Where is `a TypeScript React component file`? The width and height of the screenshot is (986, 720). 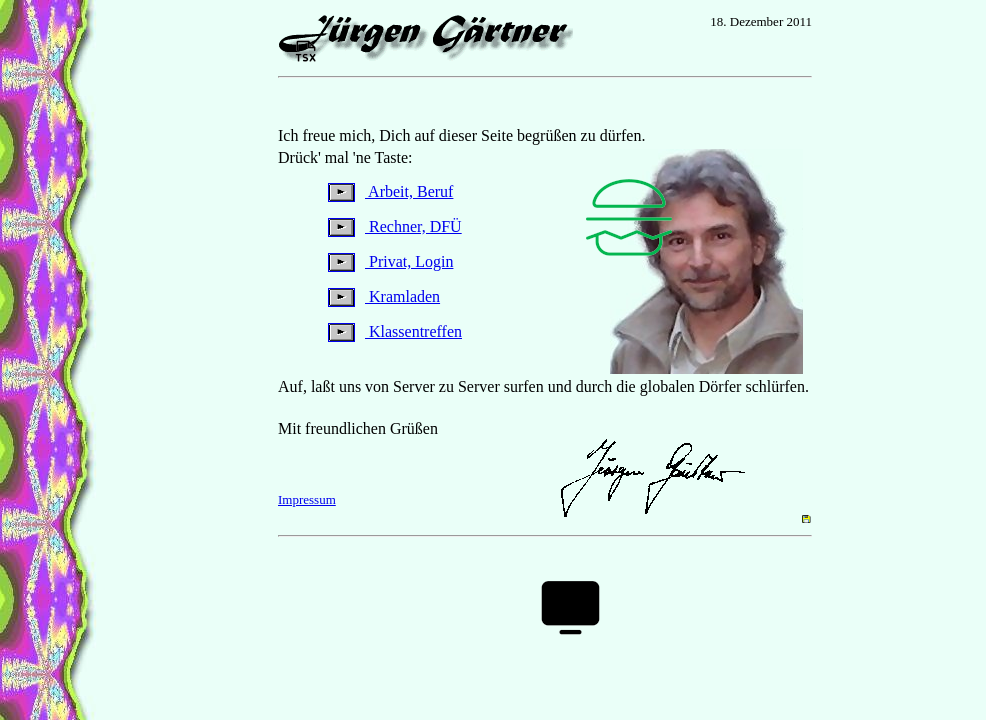
a TypeScript React component file is located at coordinates (306, 52).